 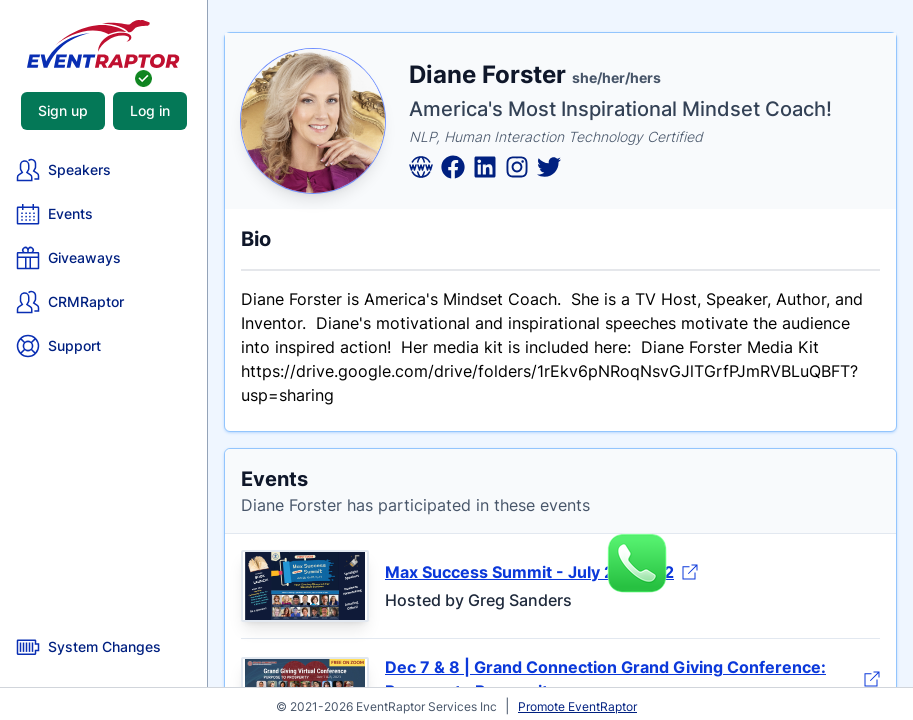 I want to click on open the phone app to make a call, so click(x=637, y=563).